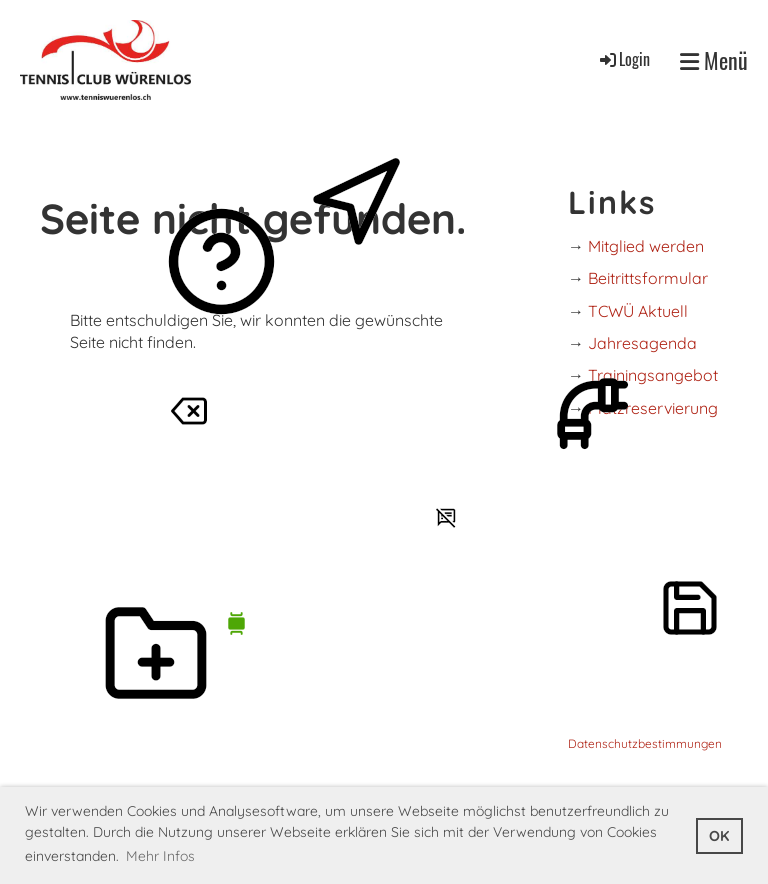 This screenshot has height=884, width=768. Describe the element at coordinates (690, 608) in the screenshot. I see `save current file or document` at that location.